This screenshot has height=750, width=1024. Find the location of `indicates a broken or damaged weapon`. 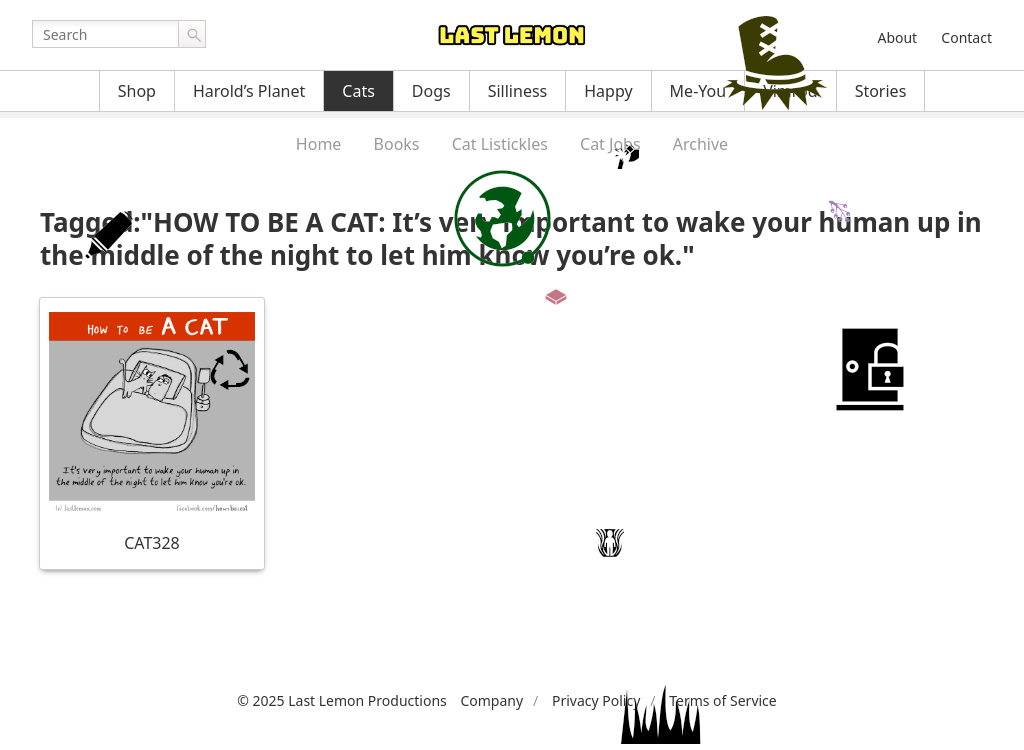

indicates a broken or damaged weapon is located at coordinates (626, 156).